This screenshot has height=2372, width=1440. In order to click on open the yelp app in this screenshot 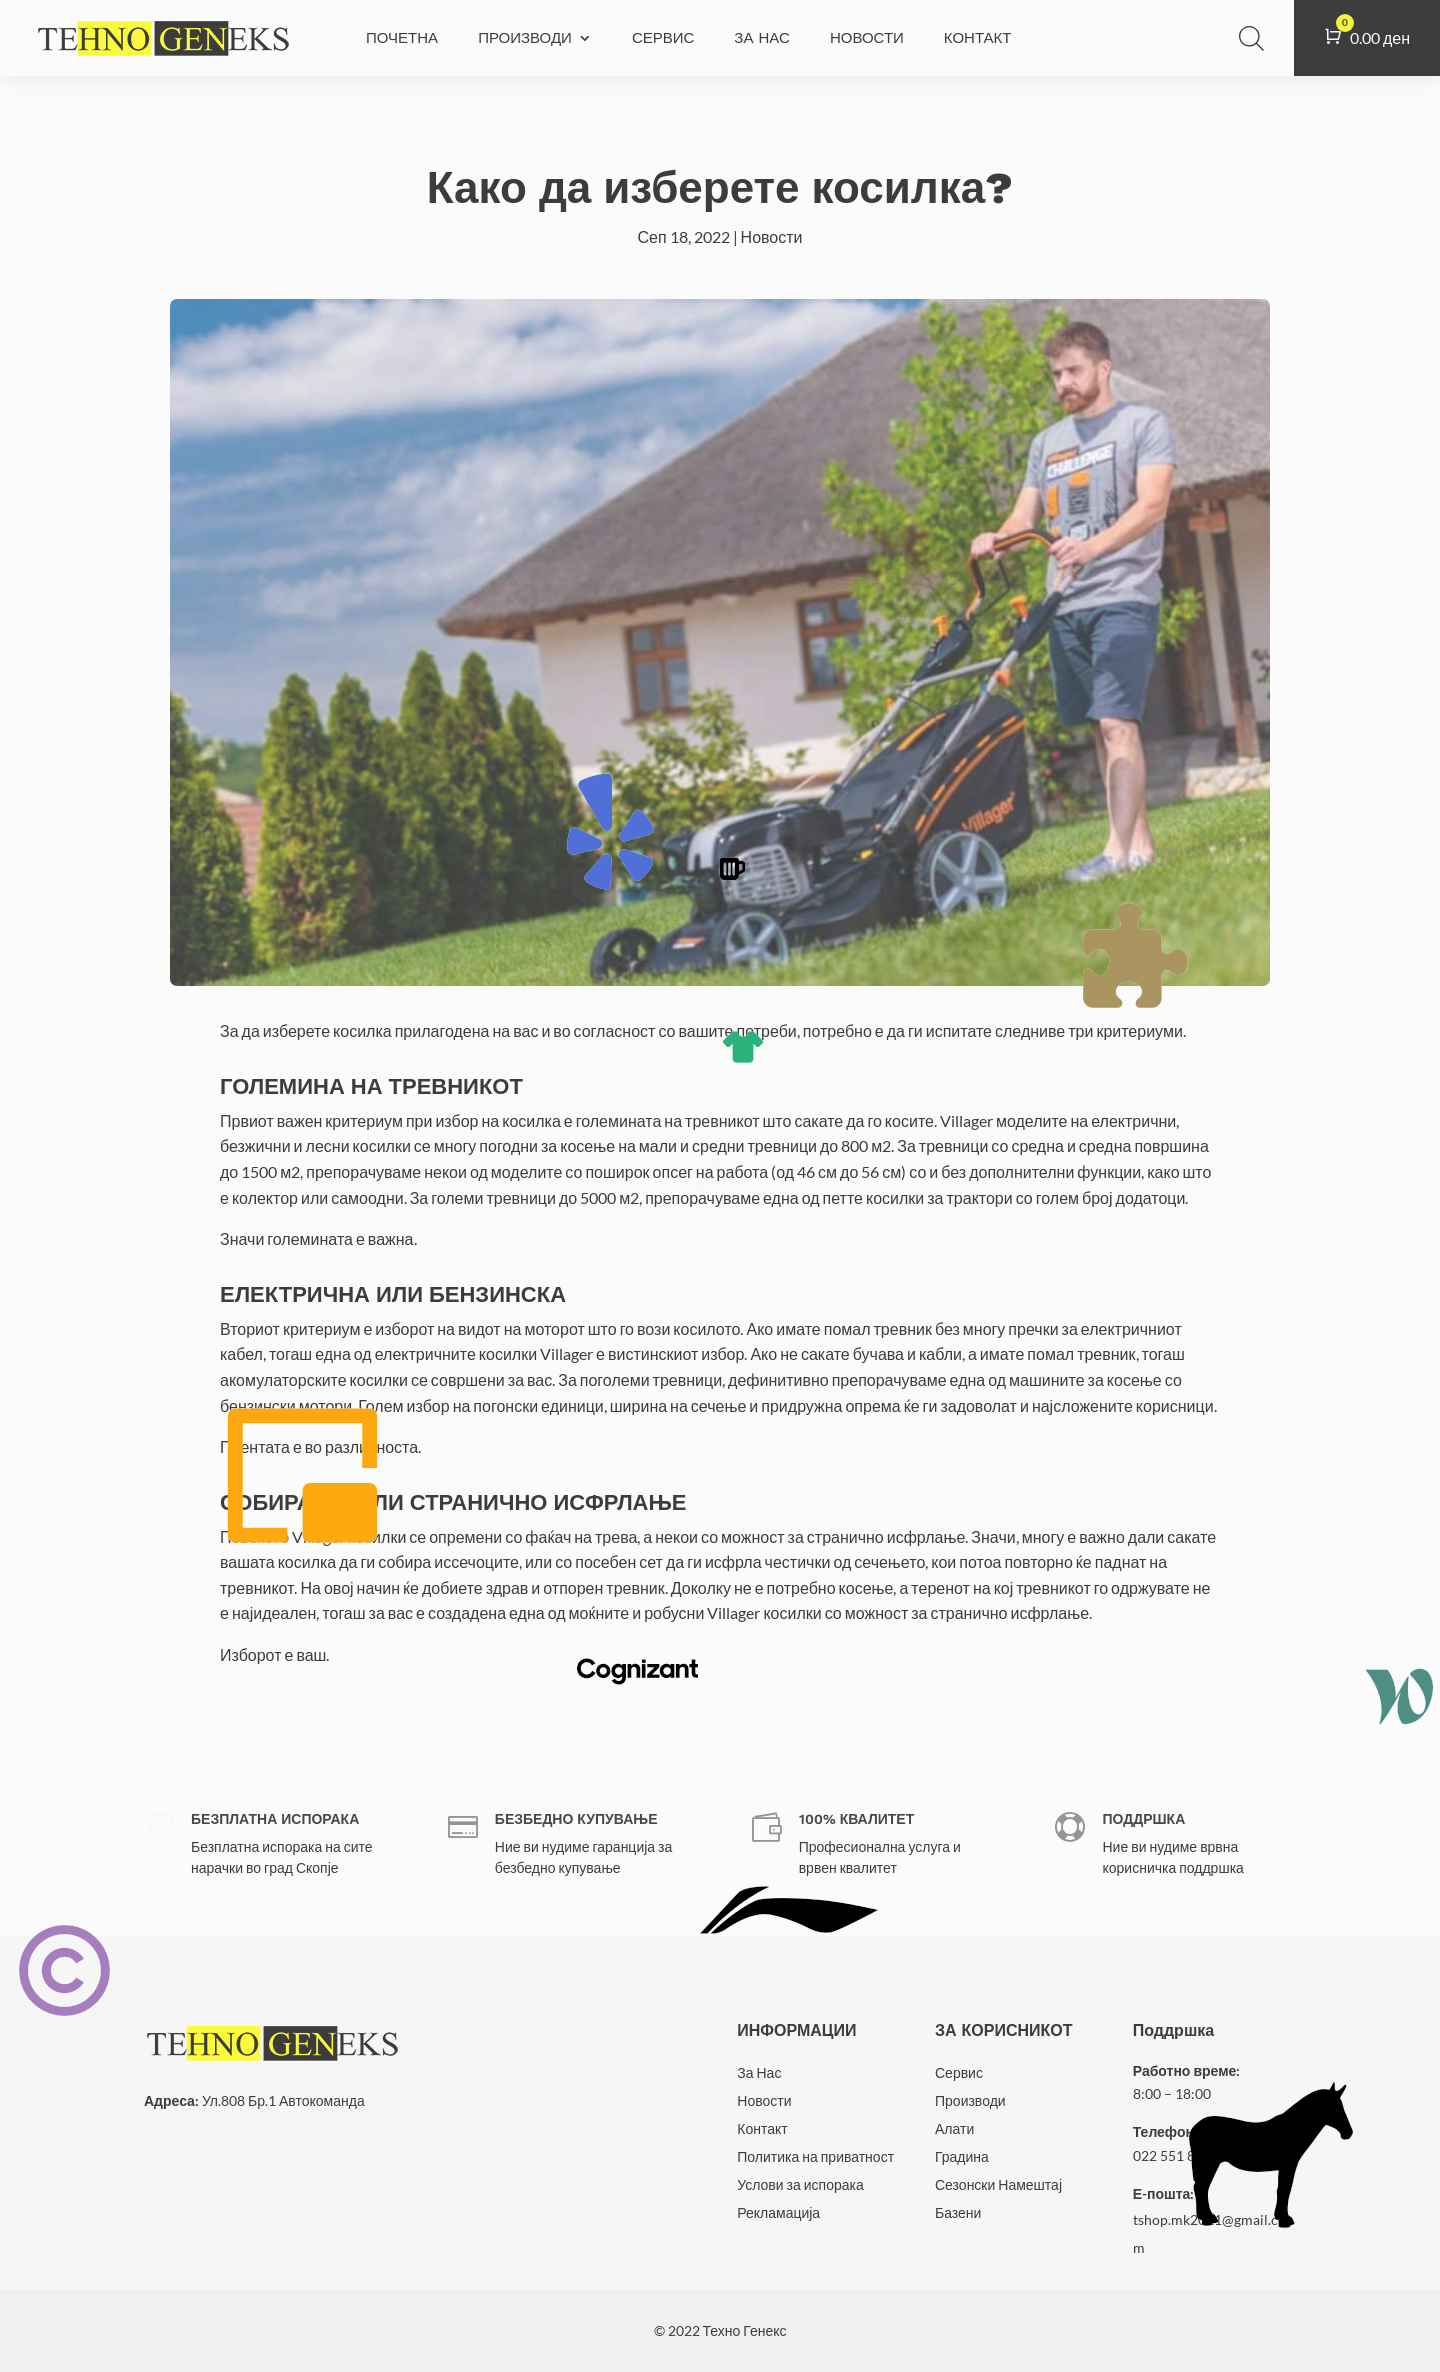, I will do `click(610, 831)`.